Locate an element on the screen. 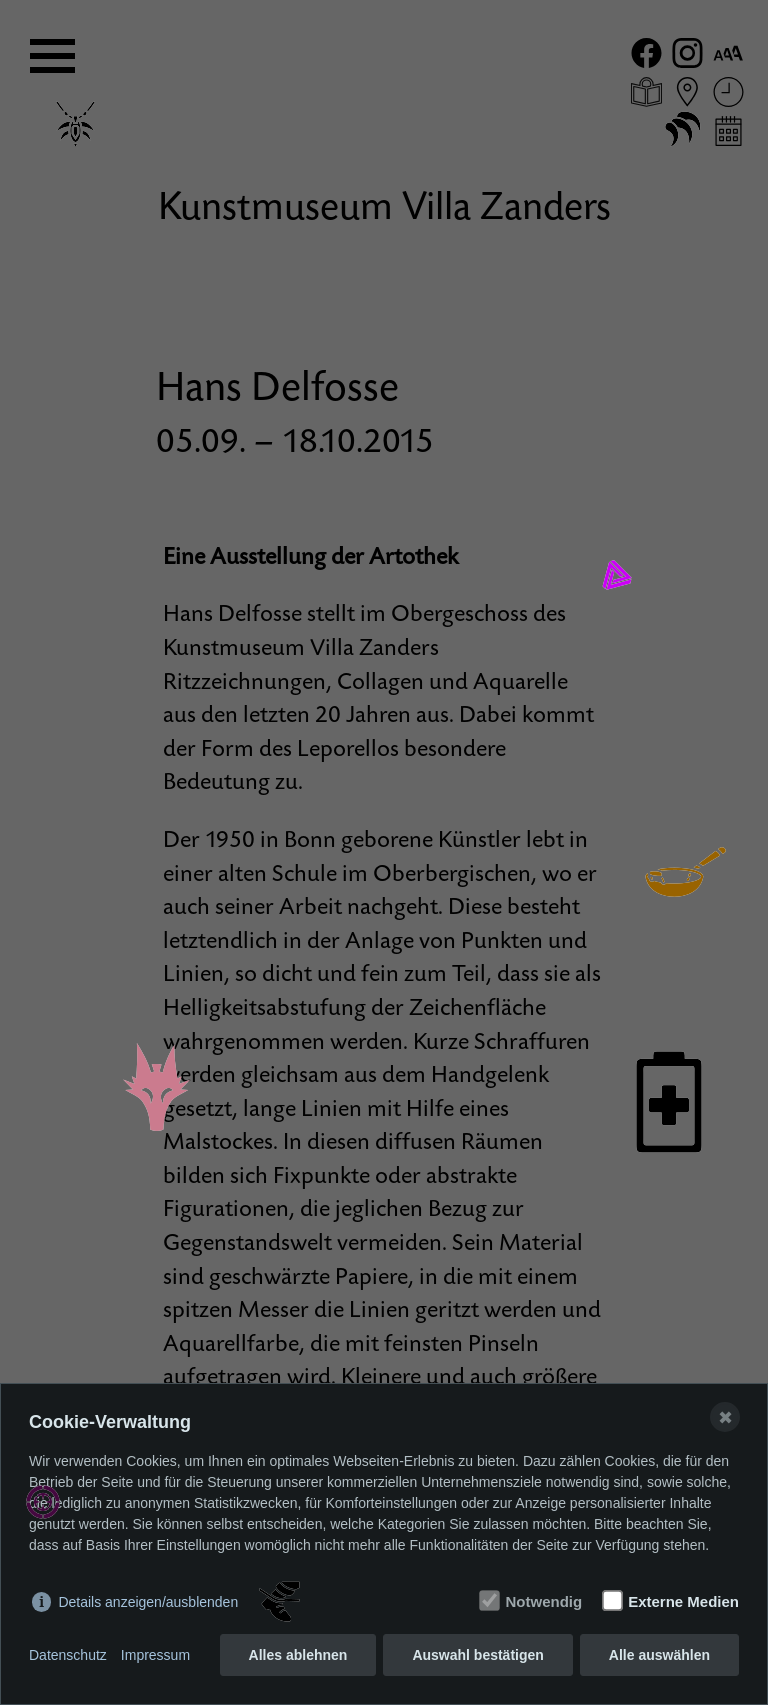 This screenshot has width=768, height=1705. add battery or enable battery saver mode is located at coordinates (669, 1102).